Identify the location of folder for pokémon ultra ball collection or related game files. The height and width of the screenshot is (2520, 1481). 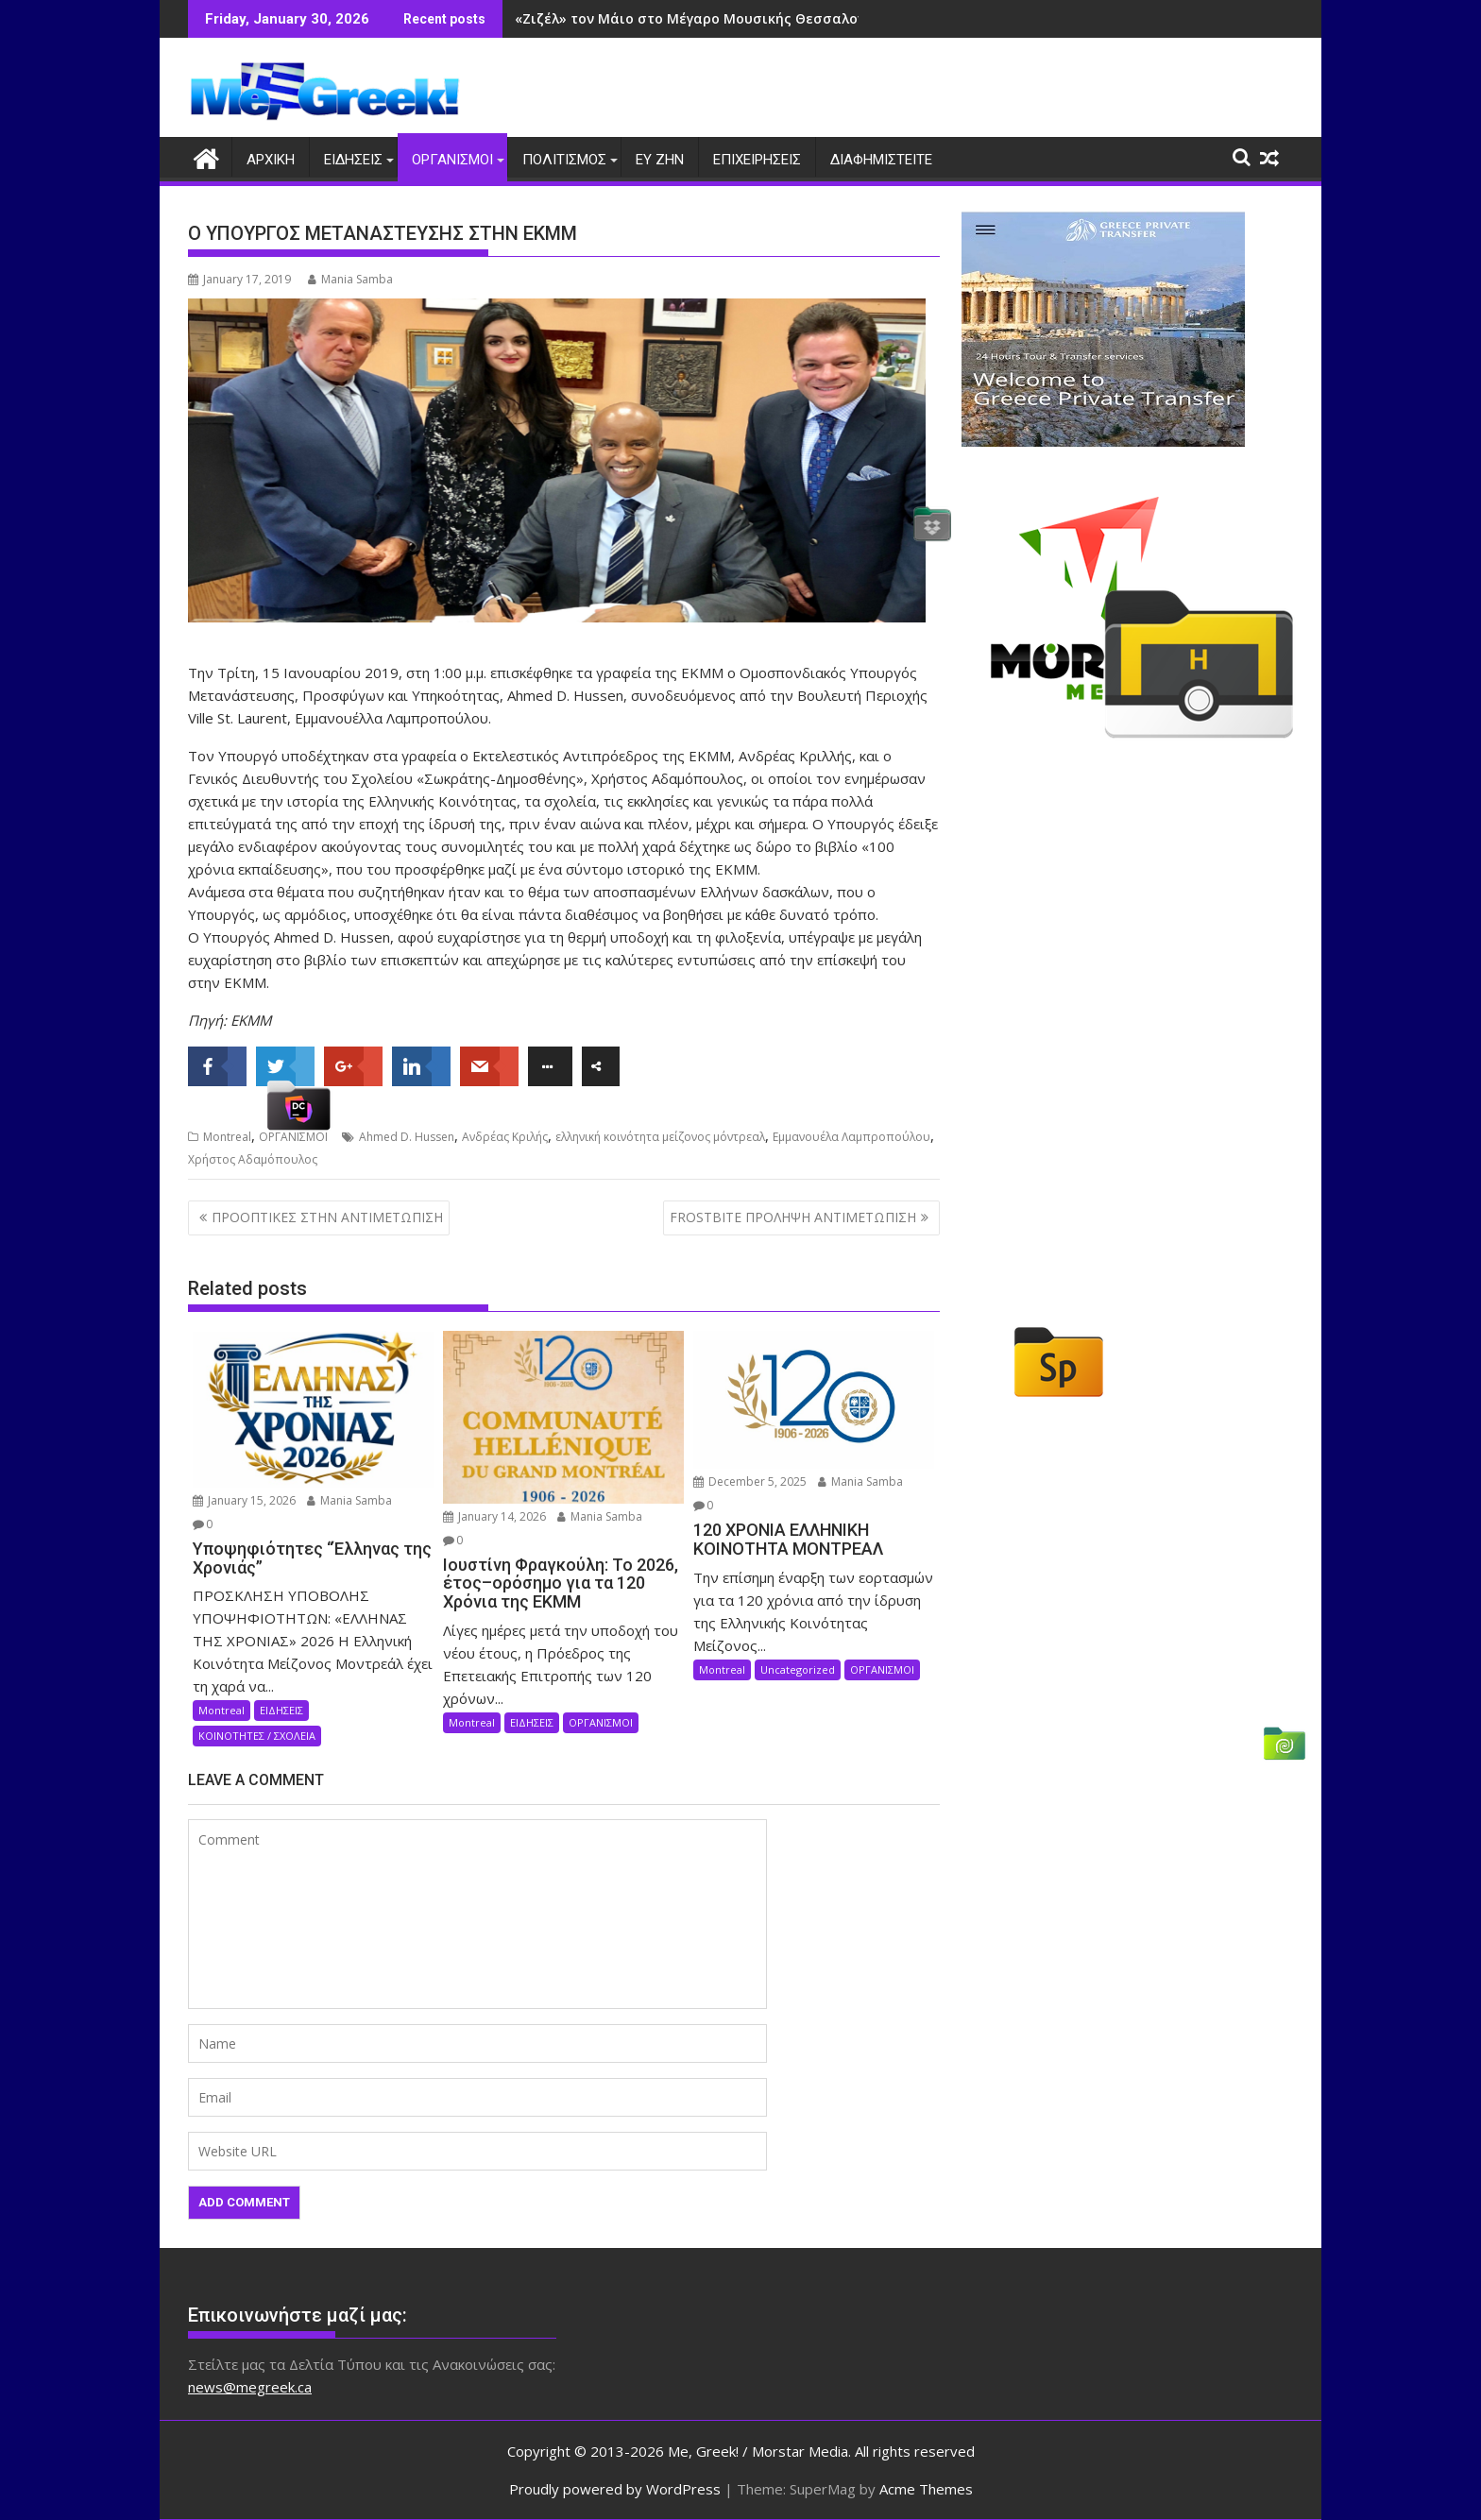
(1198, 669).